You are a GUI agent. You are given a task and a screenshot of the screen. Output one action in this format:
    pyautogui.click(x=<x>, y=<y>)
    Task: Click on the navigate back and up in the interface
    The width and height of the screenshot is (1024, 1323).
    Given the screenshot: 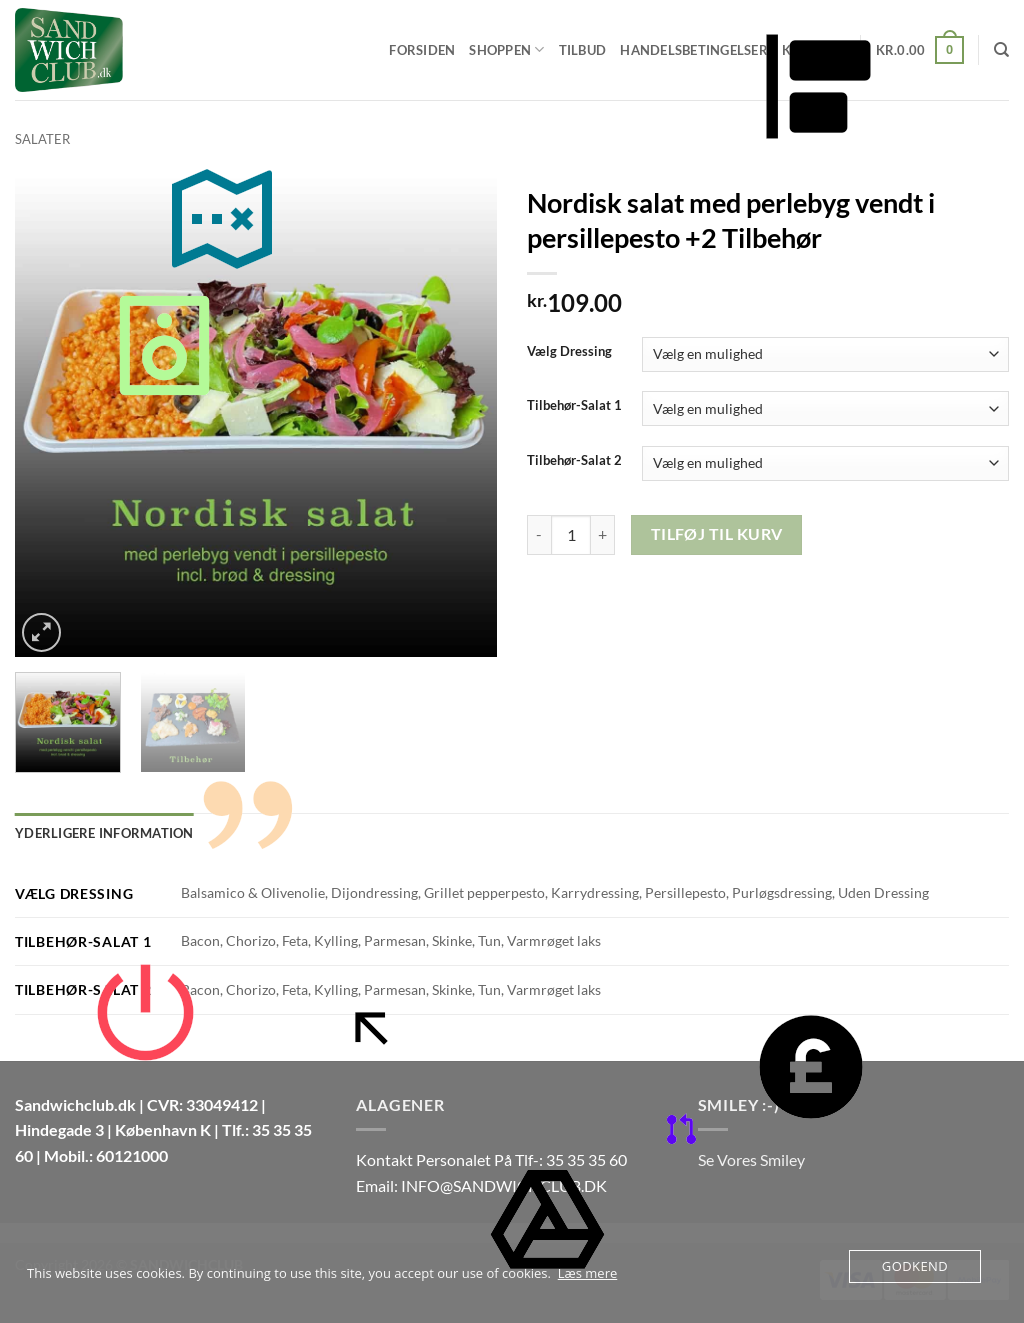 What is the action you would take?
    pyautogui.click(x=371, y=1028)
    